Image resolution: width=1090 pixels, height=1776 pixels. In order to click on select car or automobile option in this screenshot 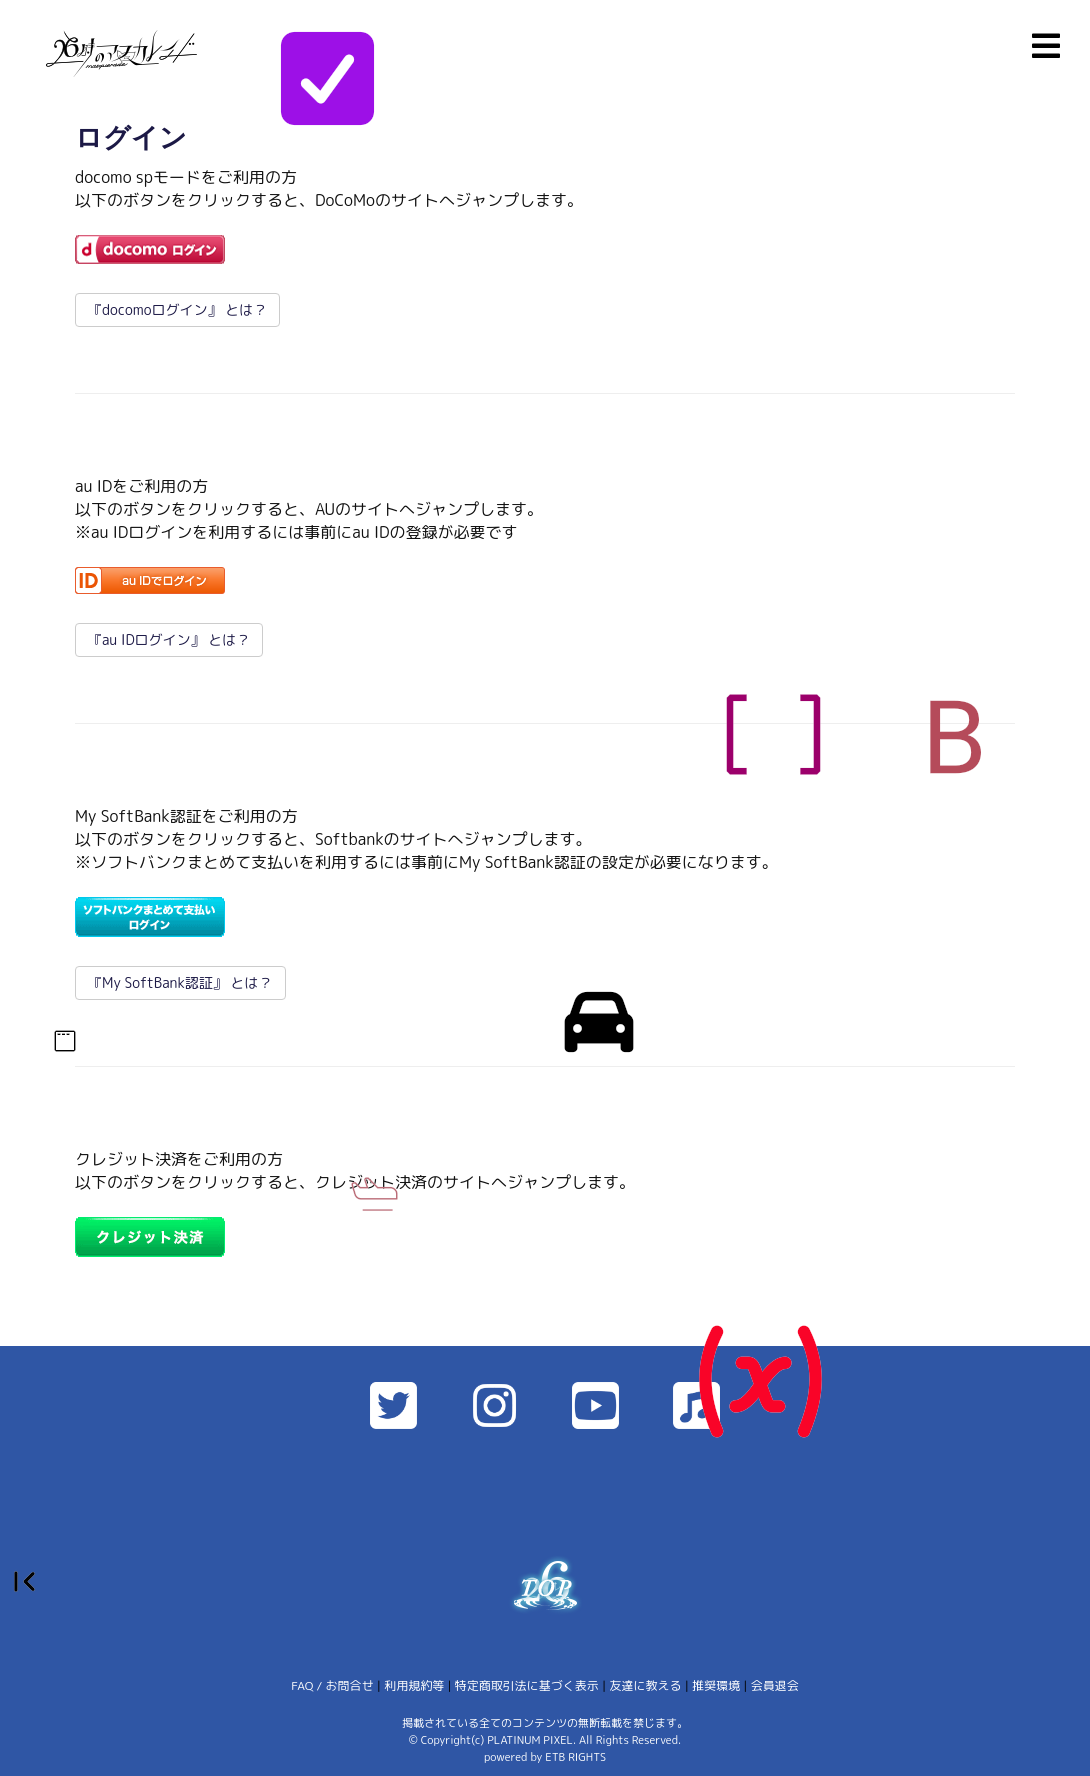, I will do `click(599, 1022)`.